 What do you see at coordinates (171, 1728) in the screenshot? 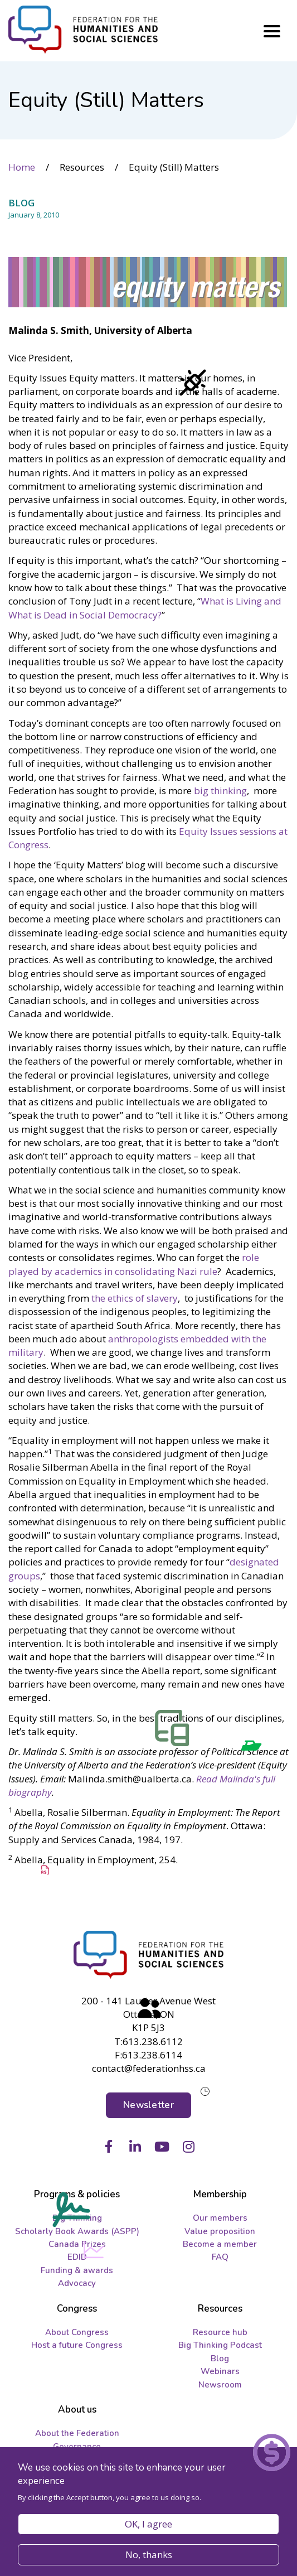
I see `clone a repository` at bounding box center [171, 1728].